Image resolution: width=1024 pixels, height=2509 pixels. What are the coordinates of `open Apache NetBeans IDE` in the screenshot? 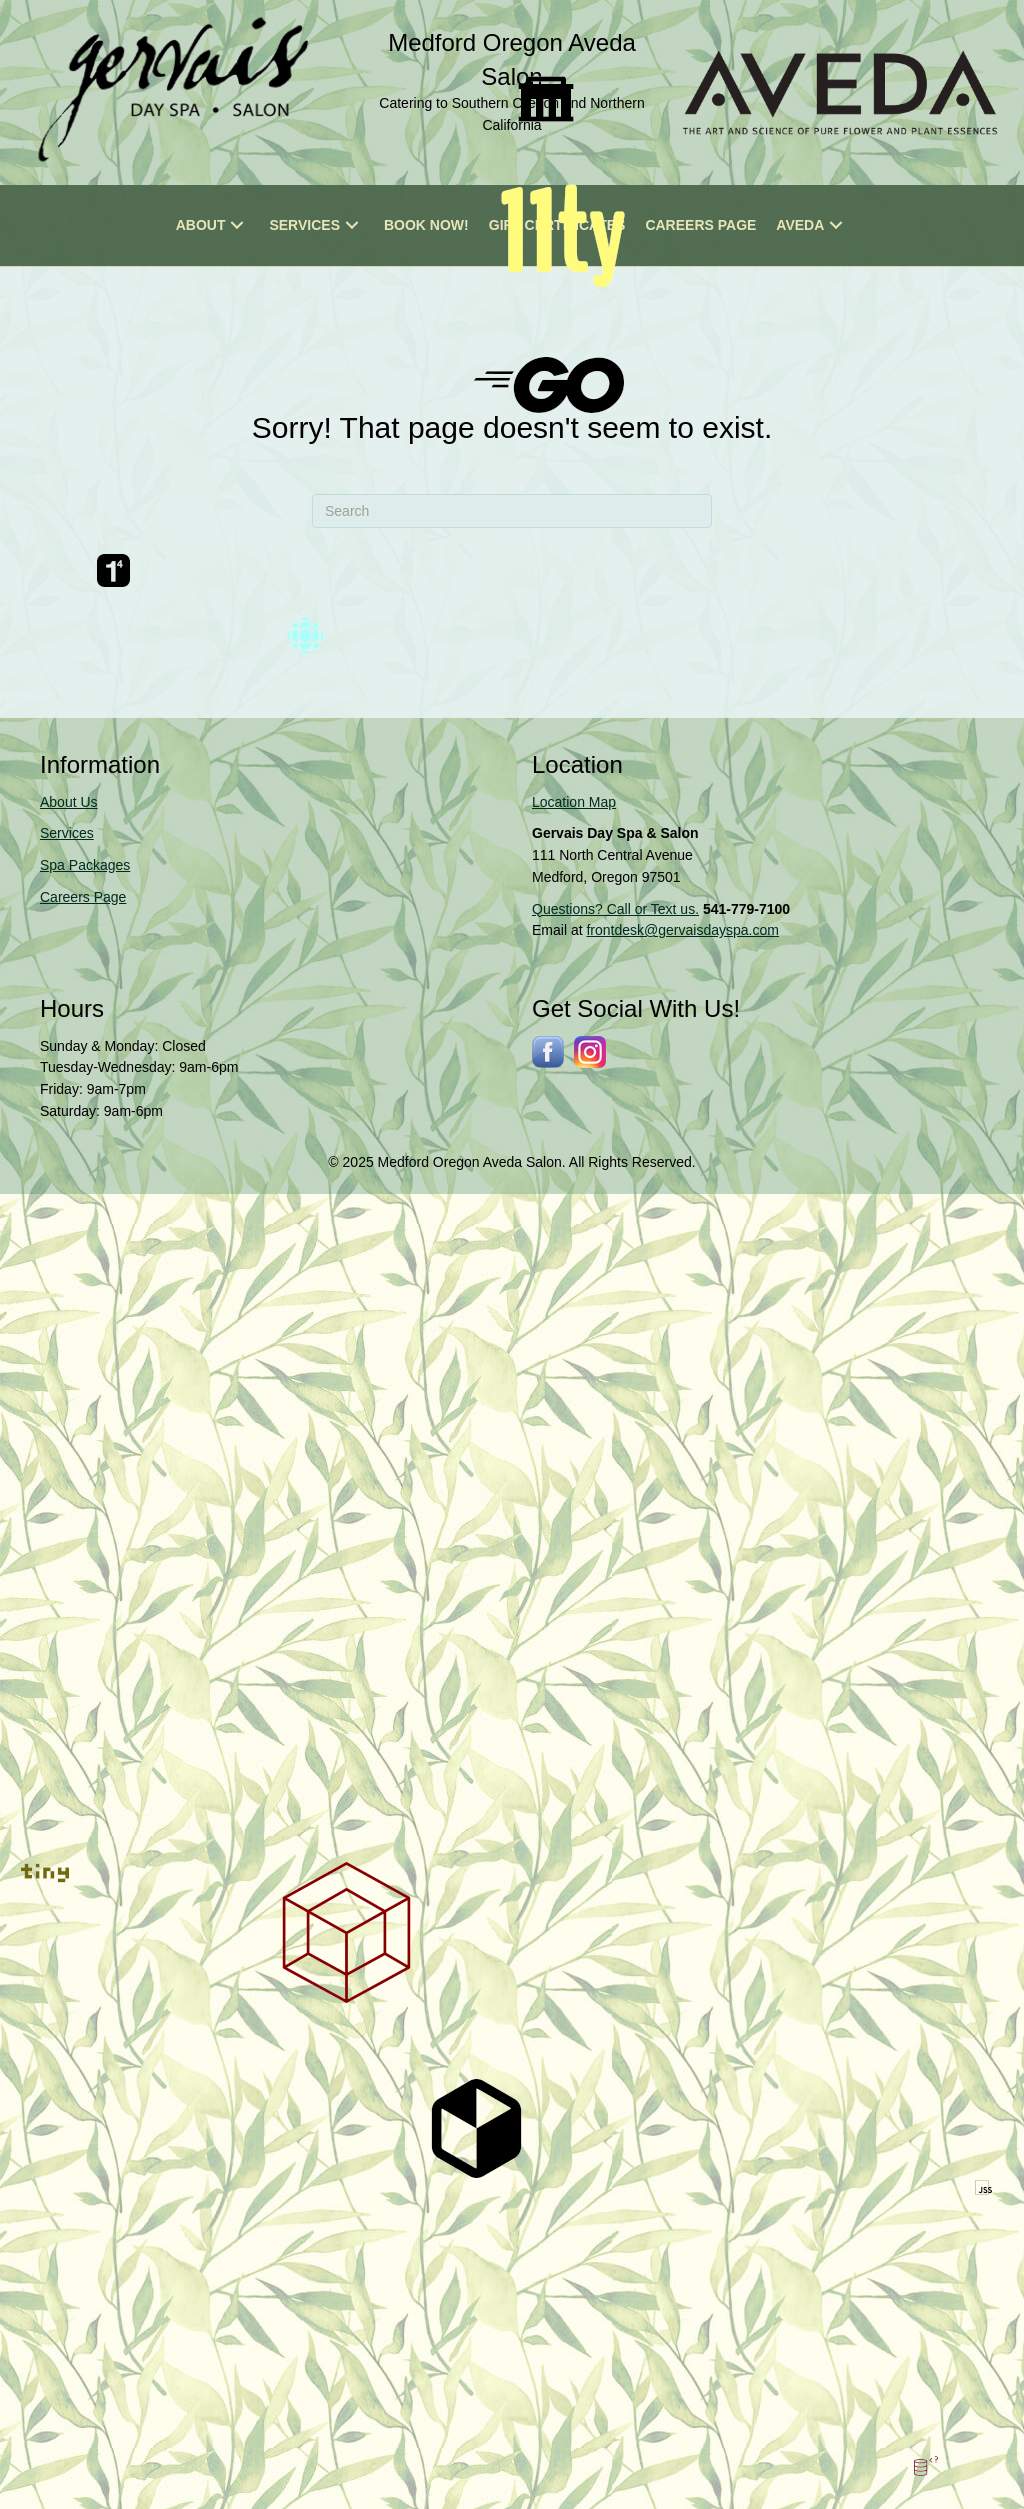 It's located at (346, 1932).